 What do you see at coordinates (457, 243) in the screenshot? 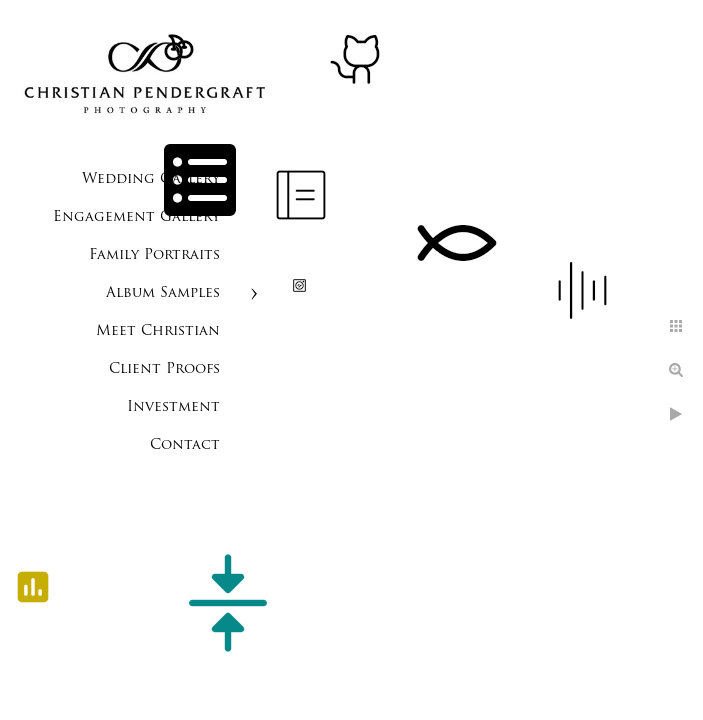
I see `ichthys or christian fish symbol` at bounding box center [457, 243].